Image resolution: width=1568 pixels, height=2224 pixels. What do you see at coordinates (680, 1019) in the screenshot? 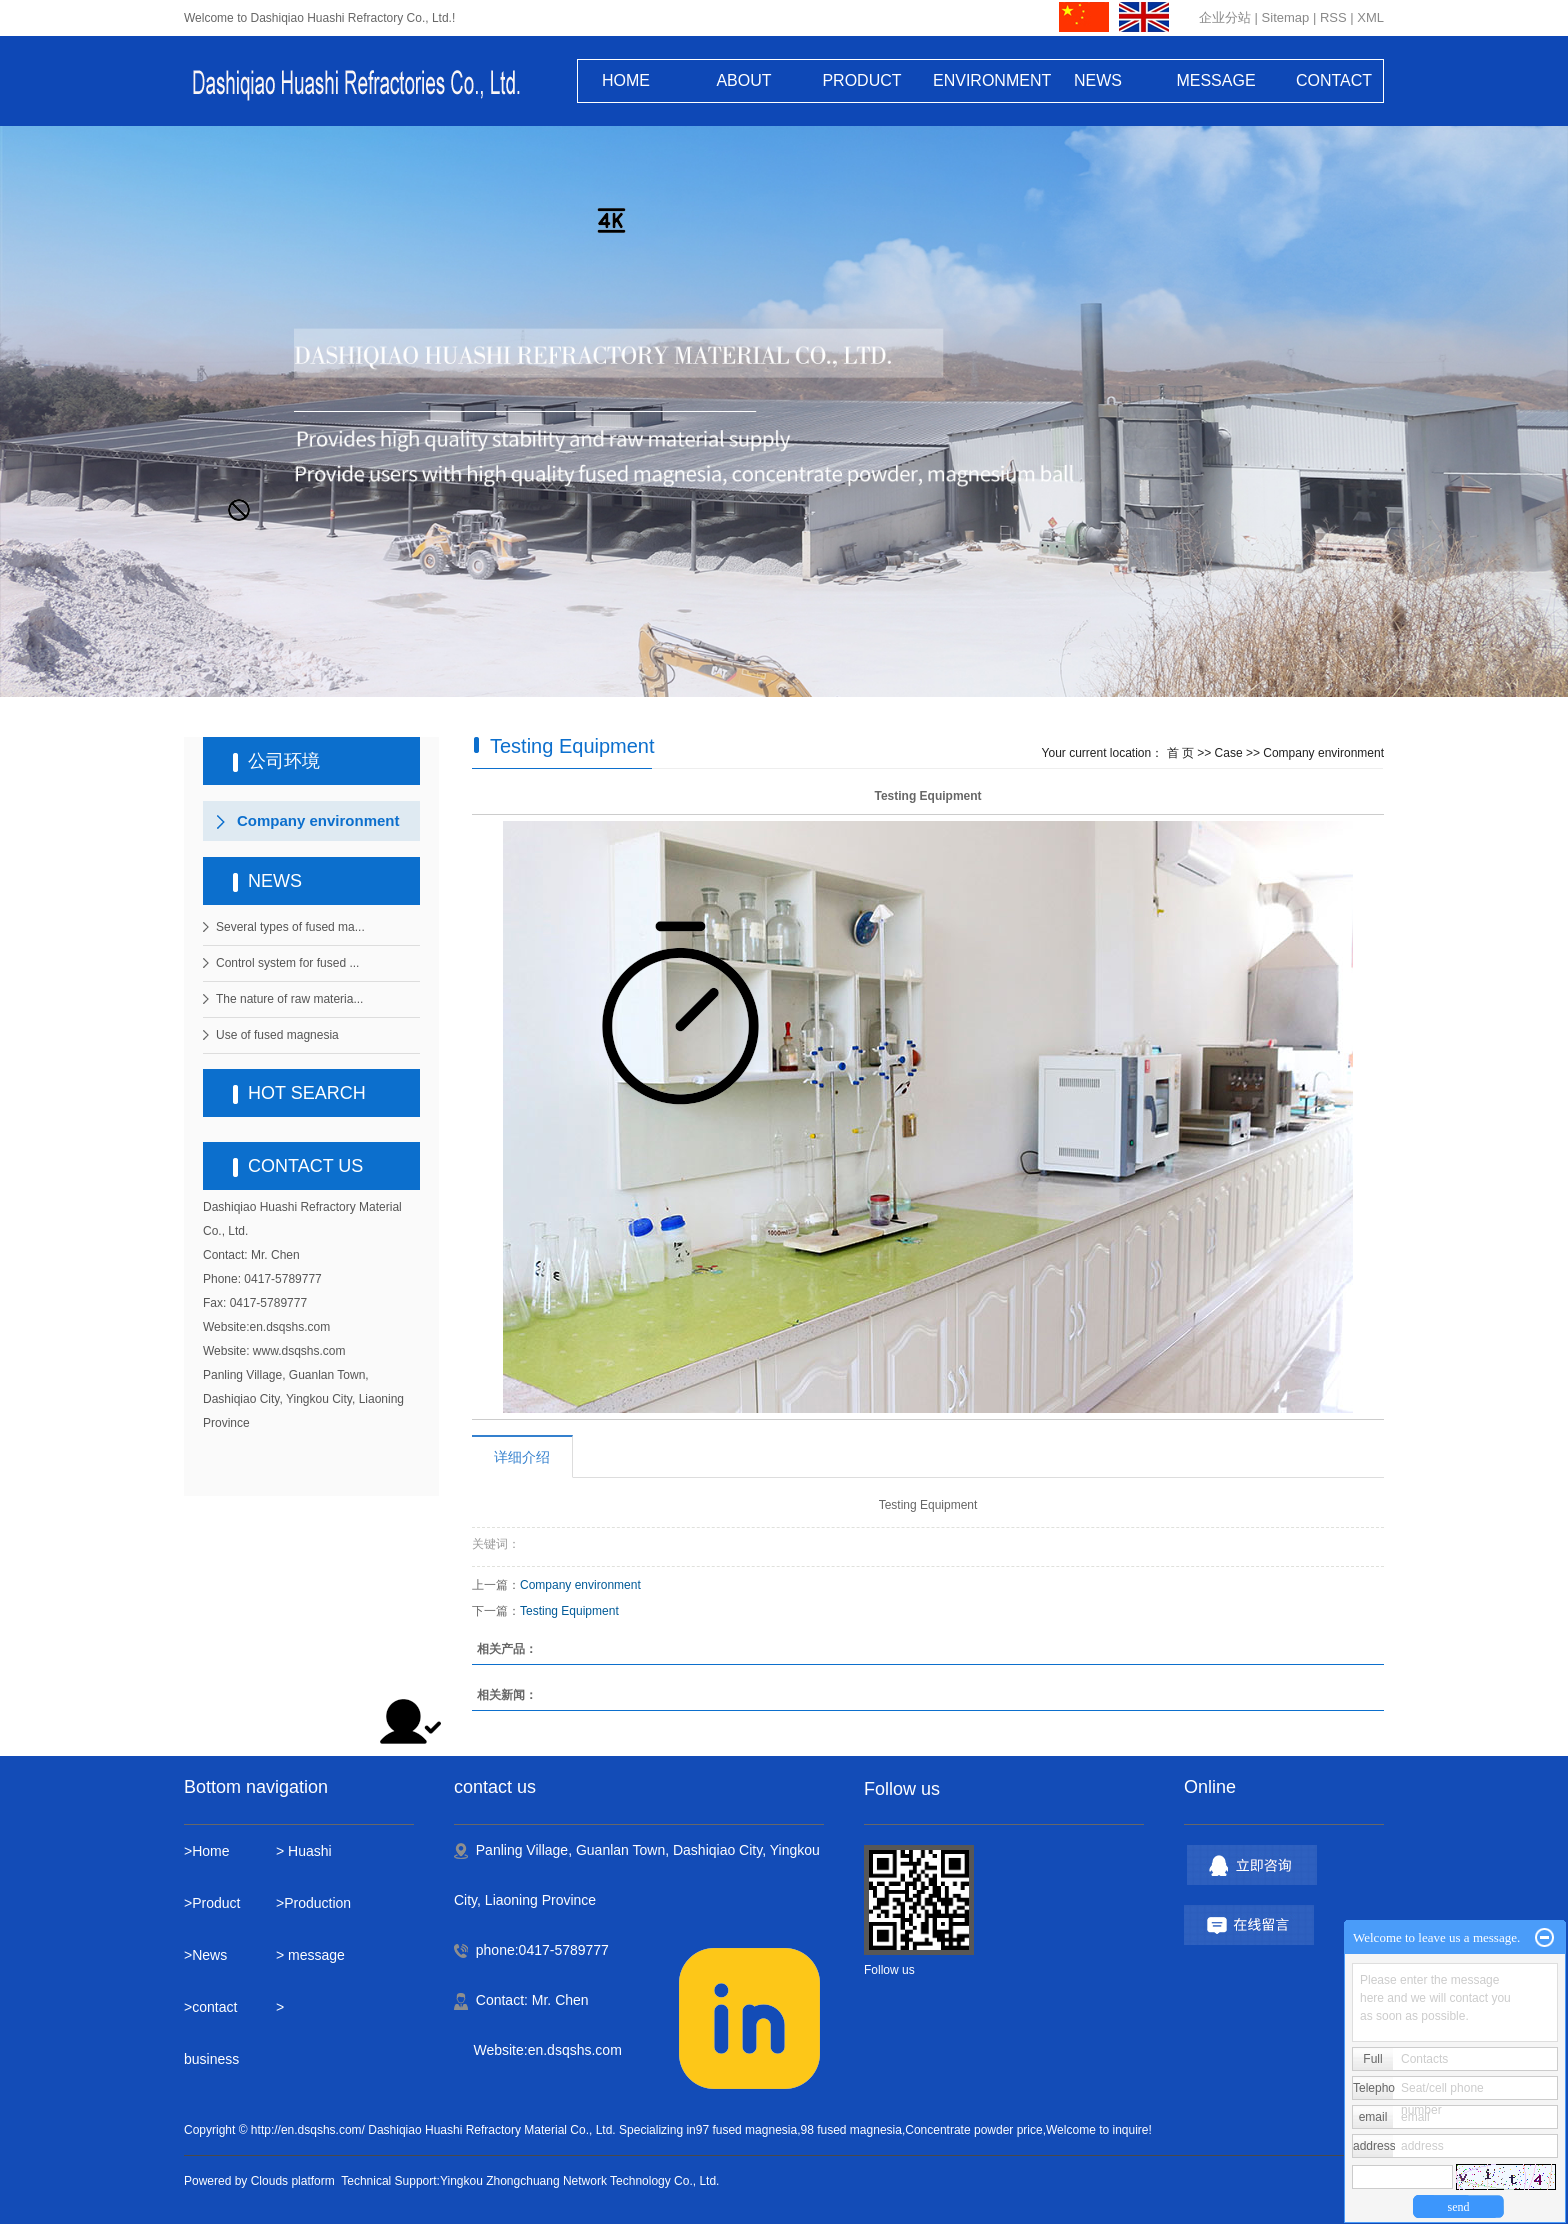
I see `start or set a timer` at bounding box center [680, 1019].